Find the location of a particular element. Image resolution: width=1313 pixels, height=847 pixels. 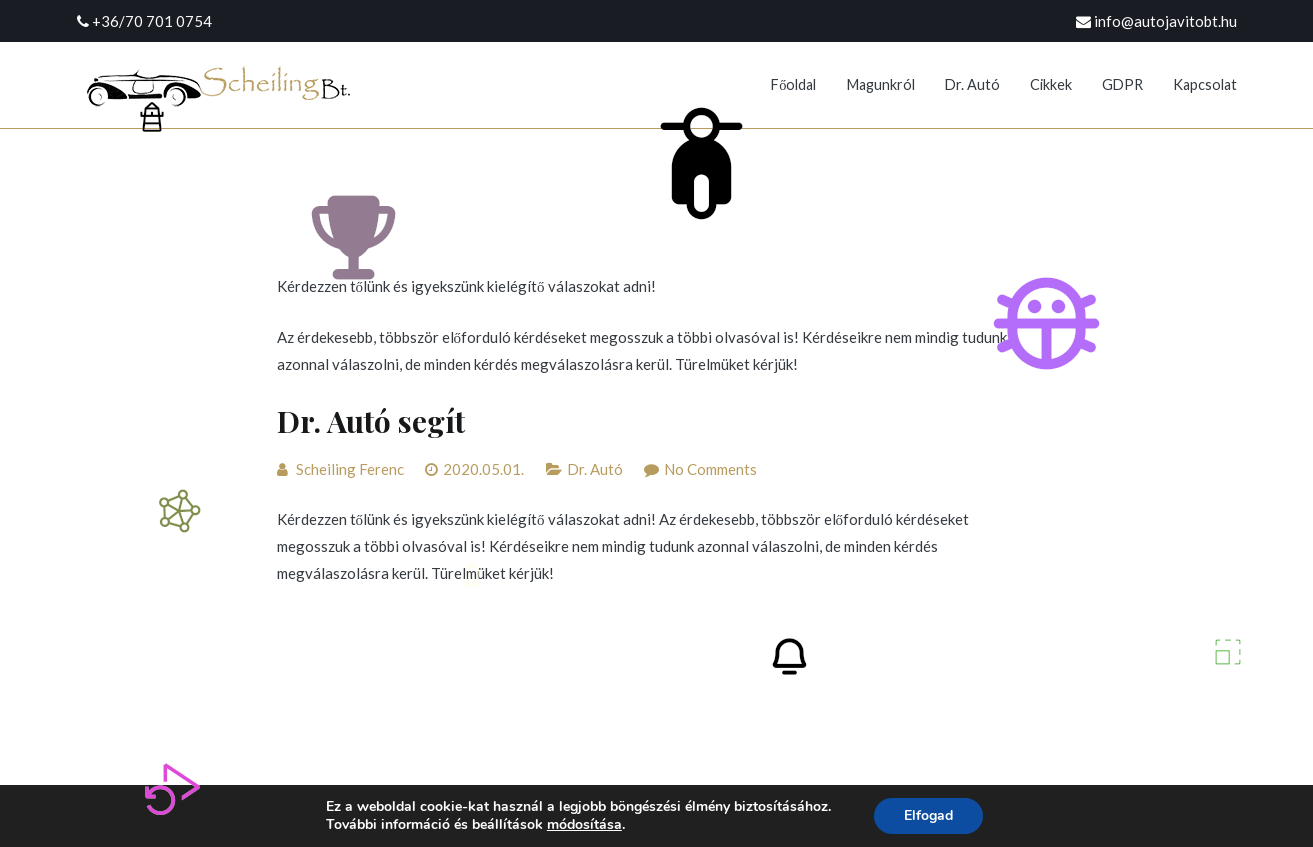

report a bug or issue is located at coordinates (1046, 323).